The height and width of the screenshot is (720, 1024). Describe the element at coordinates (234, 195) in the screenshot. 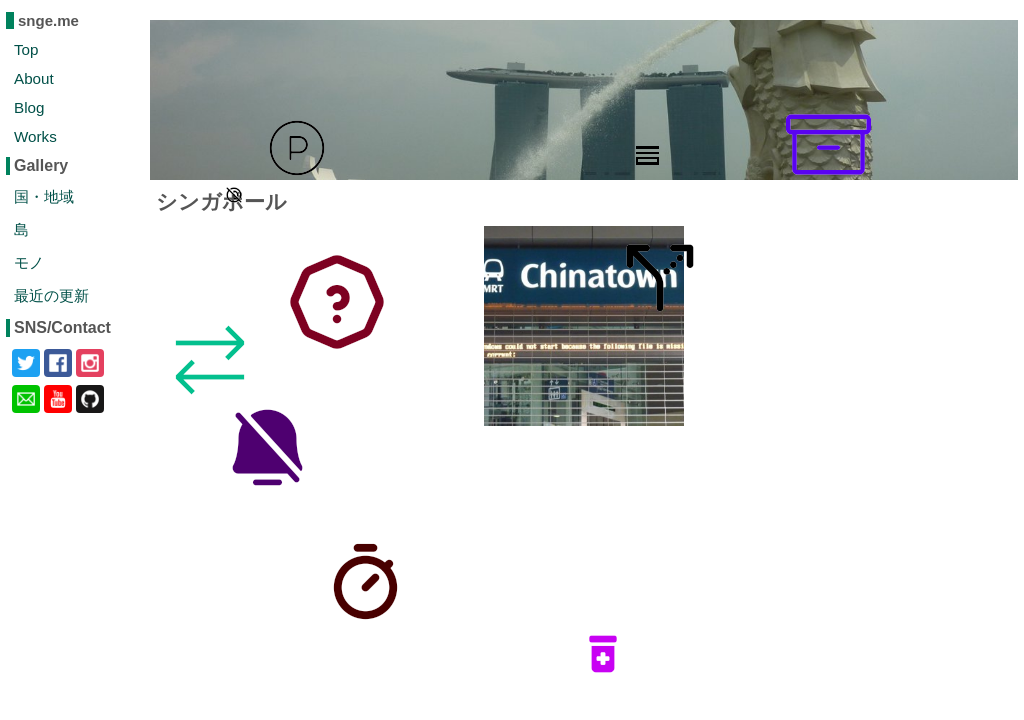

I see `disable contrast adjustment` at that location.